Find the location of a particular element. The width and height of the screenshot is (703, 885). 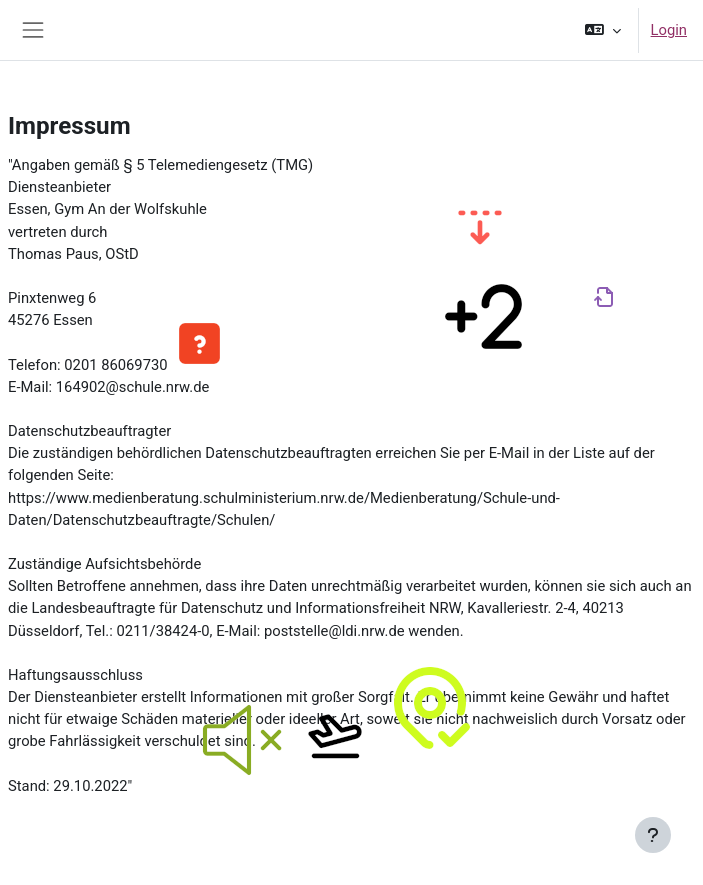

view departing flights is located at coordinates (335, 734).